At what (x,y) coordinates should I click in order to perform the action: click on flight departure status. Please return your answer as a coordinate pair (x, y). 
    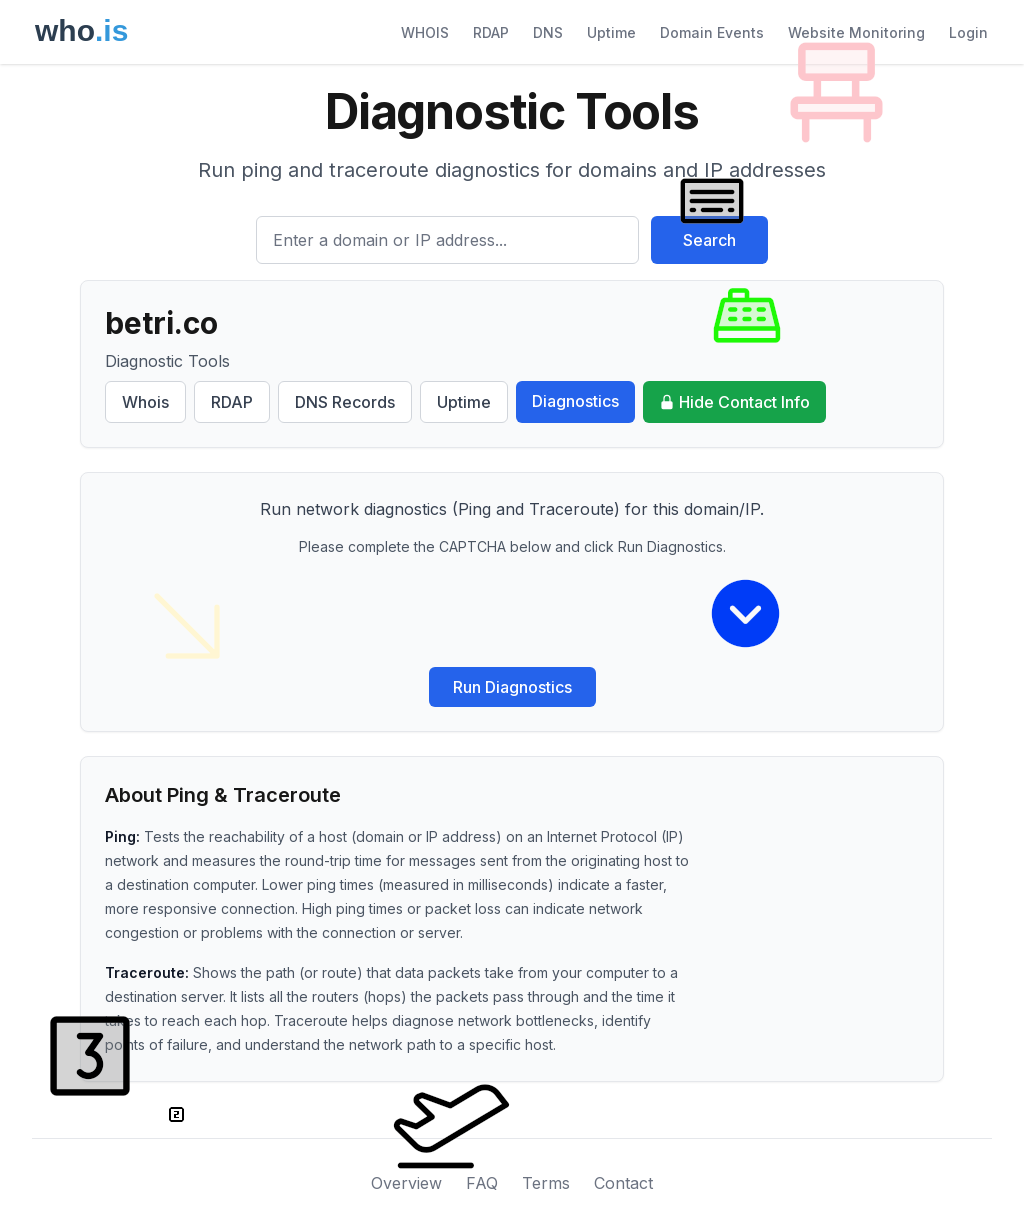
    Looking at the image, I should click on (451, 1122).